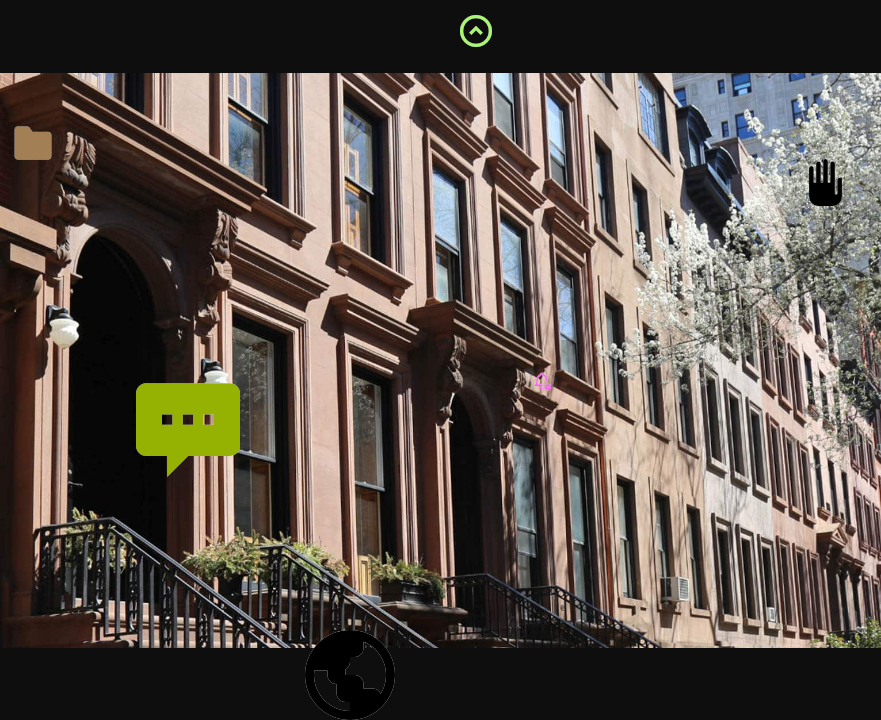 The image size is (881, 720). I want to click on switch to global or worldwide view, so click(350, 675).